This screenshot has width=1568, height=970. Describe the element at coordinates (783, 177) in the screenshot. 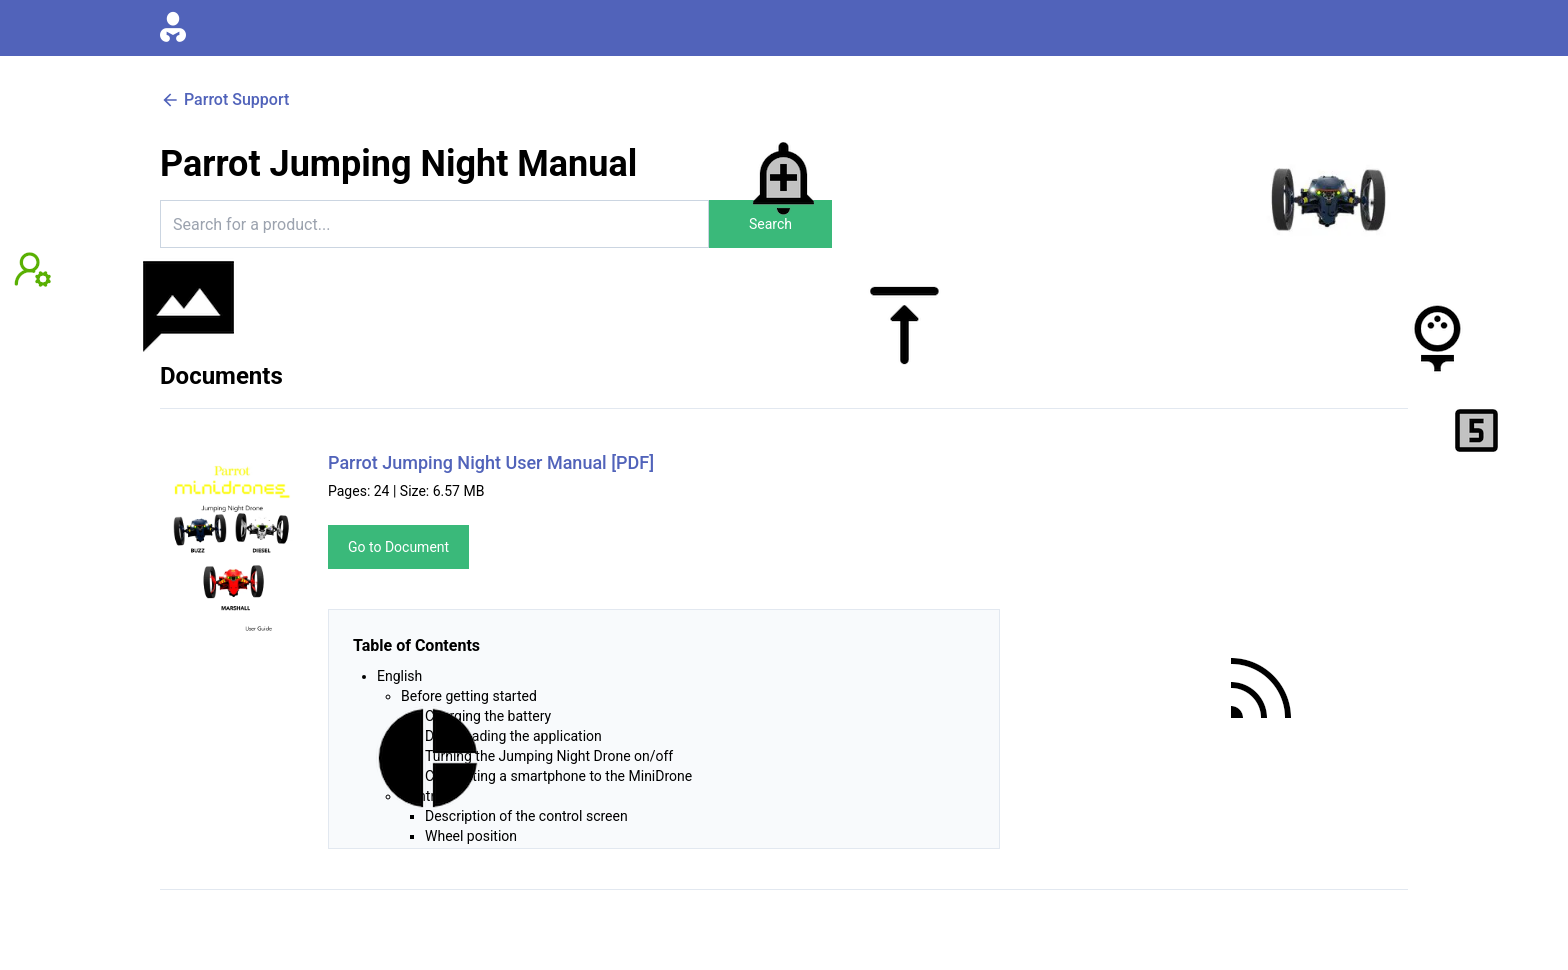

I see `add a new alert or notification` at that location.